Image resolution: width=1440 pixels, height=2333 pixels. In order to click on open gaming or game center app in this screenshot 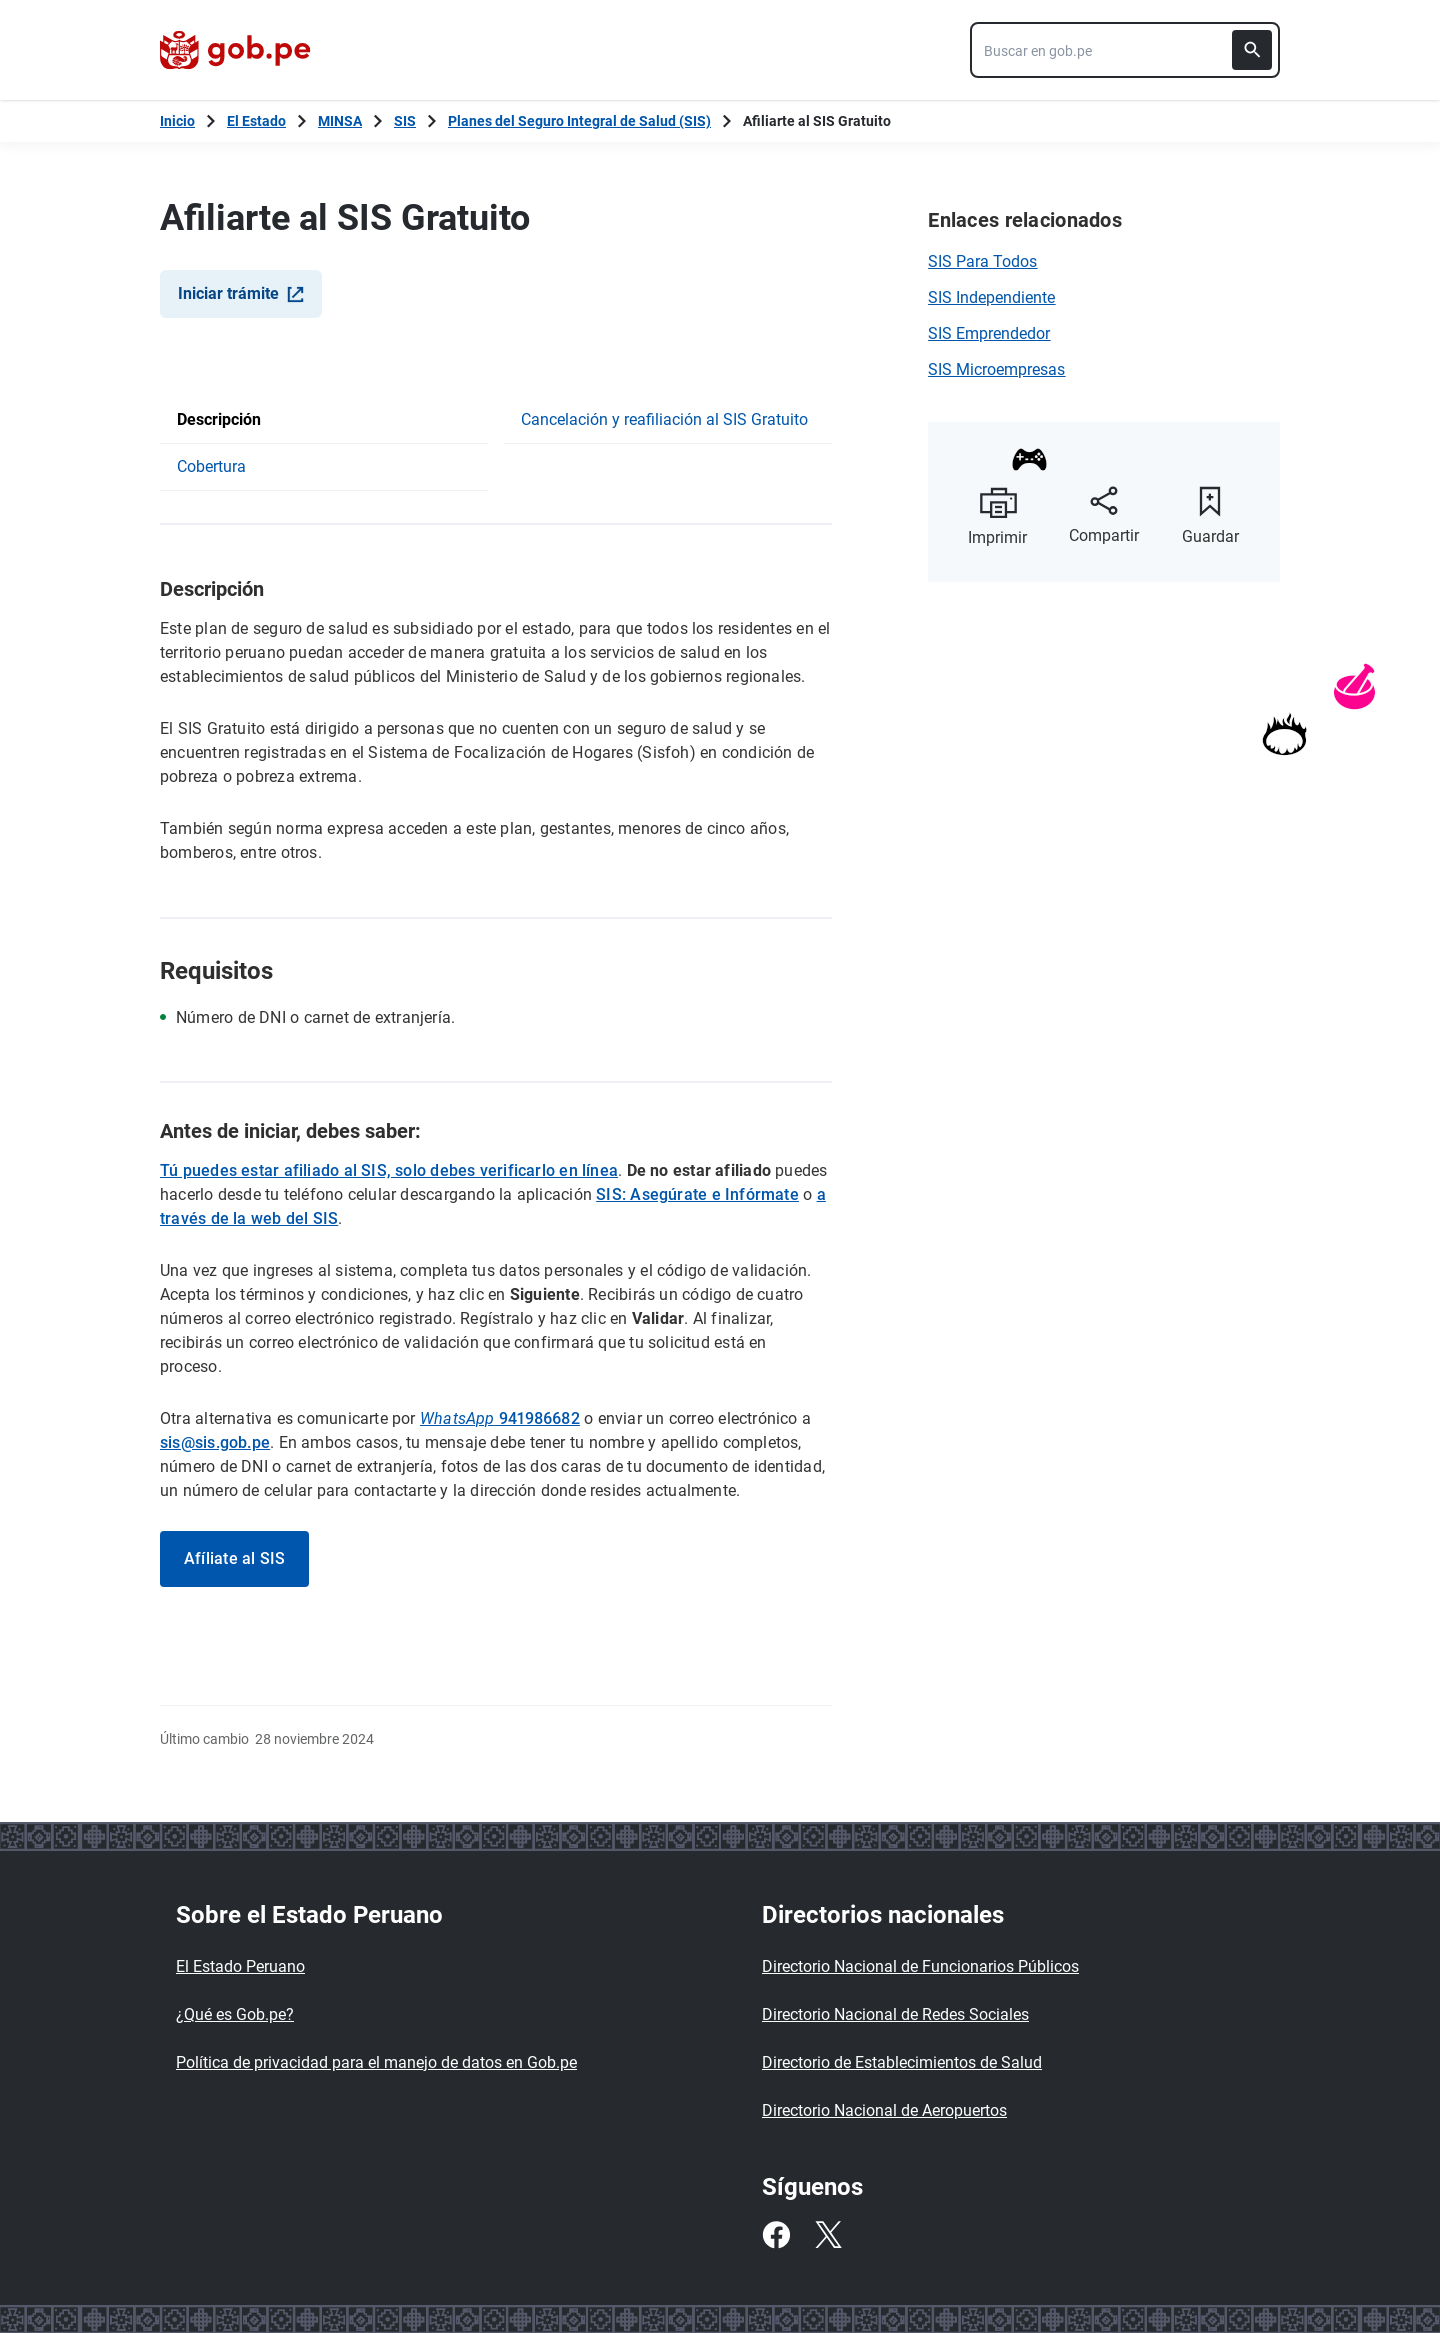, I will do `click(1029, 459)`.